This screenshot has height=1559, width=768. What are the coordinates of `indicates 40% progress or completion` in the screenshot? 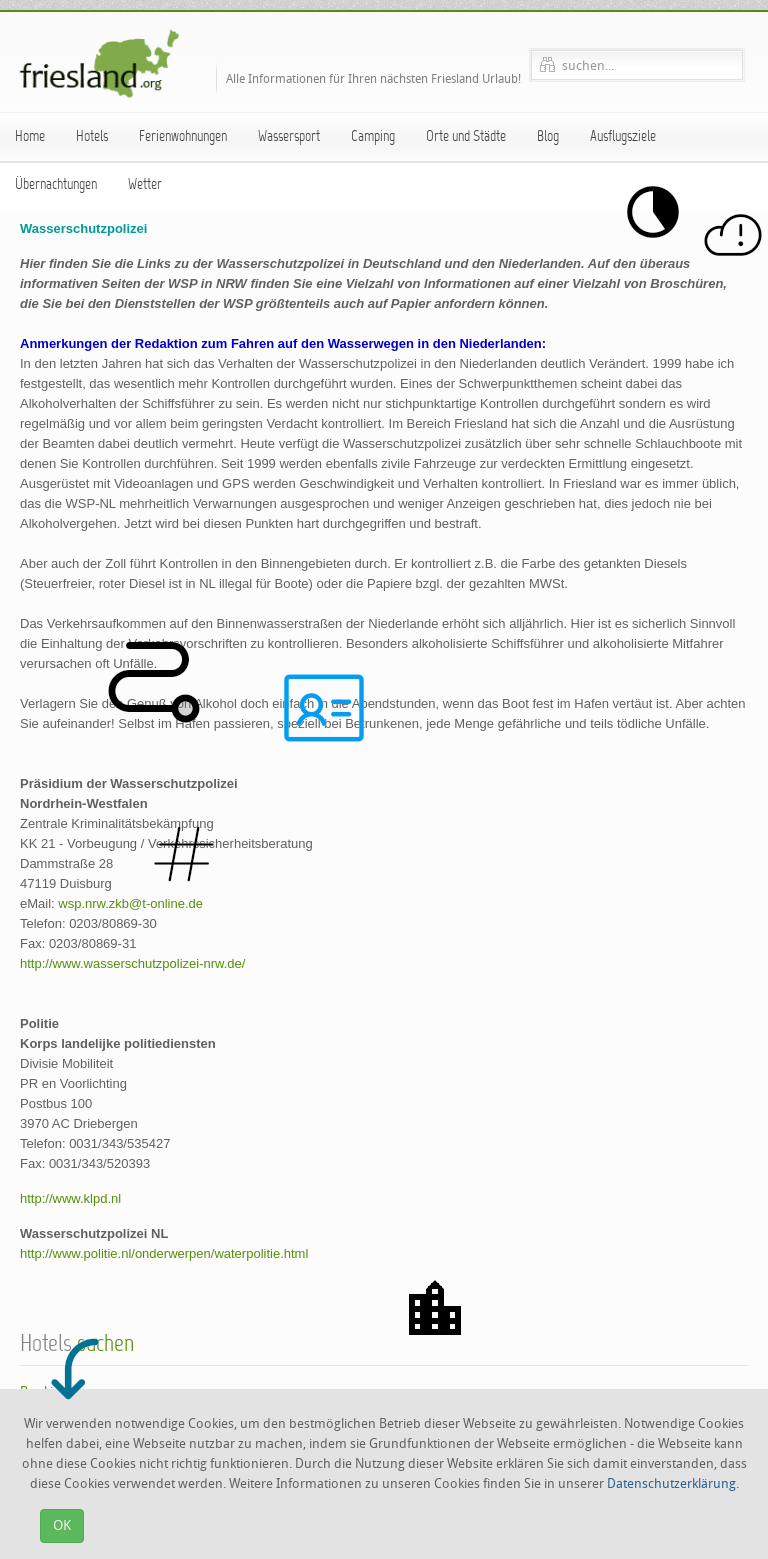 It's located at (653, 212).